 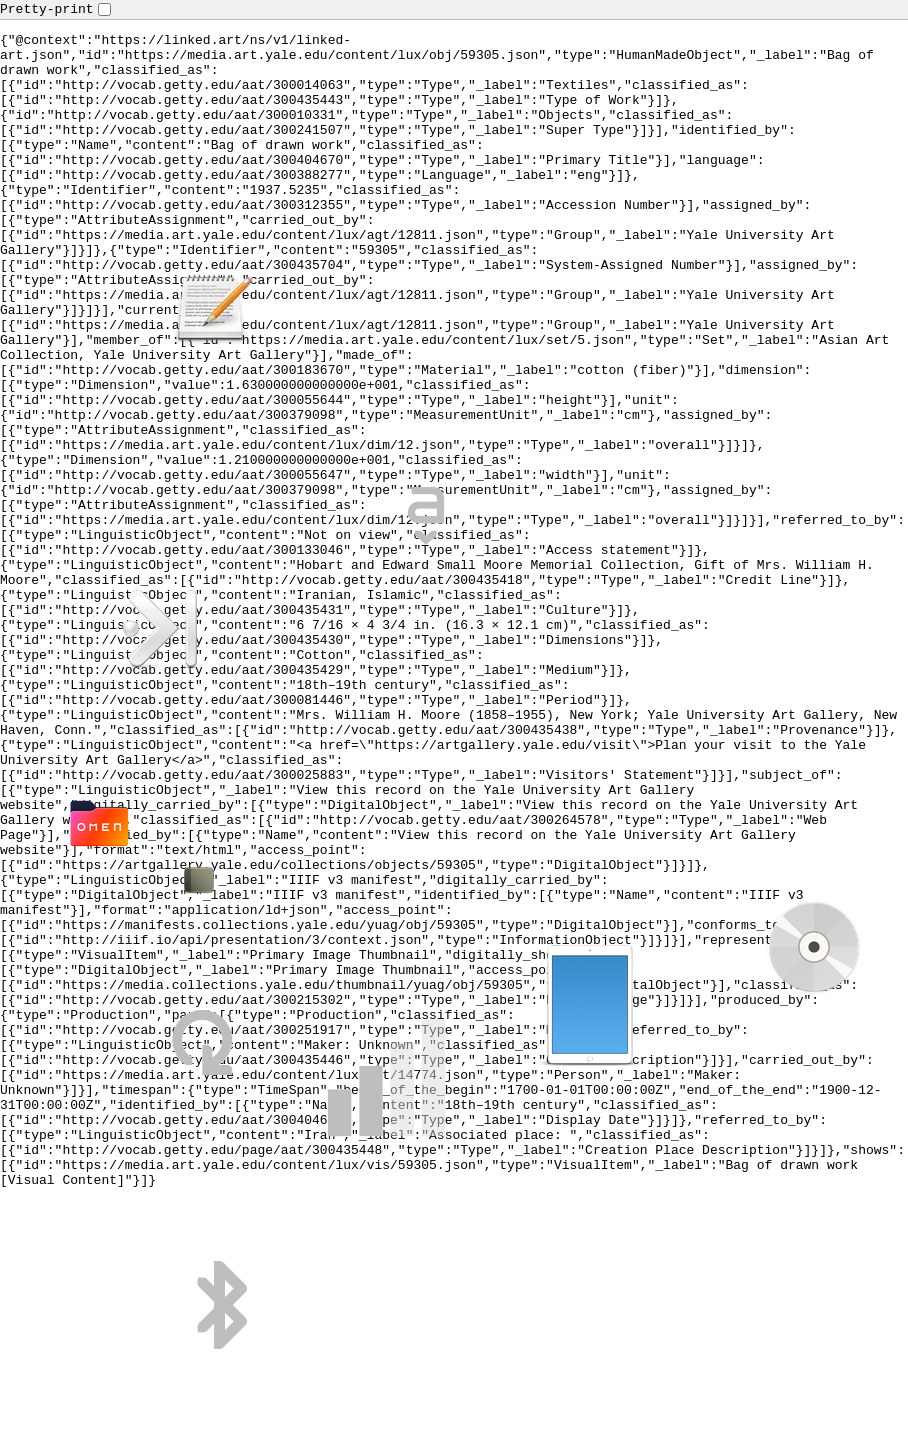 I want to click on insert text at cursor position, so click(x=426, y=516).